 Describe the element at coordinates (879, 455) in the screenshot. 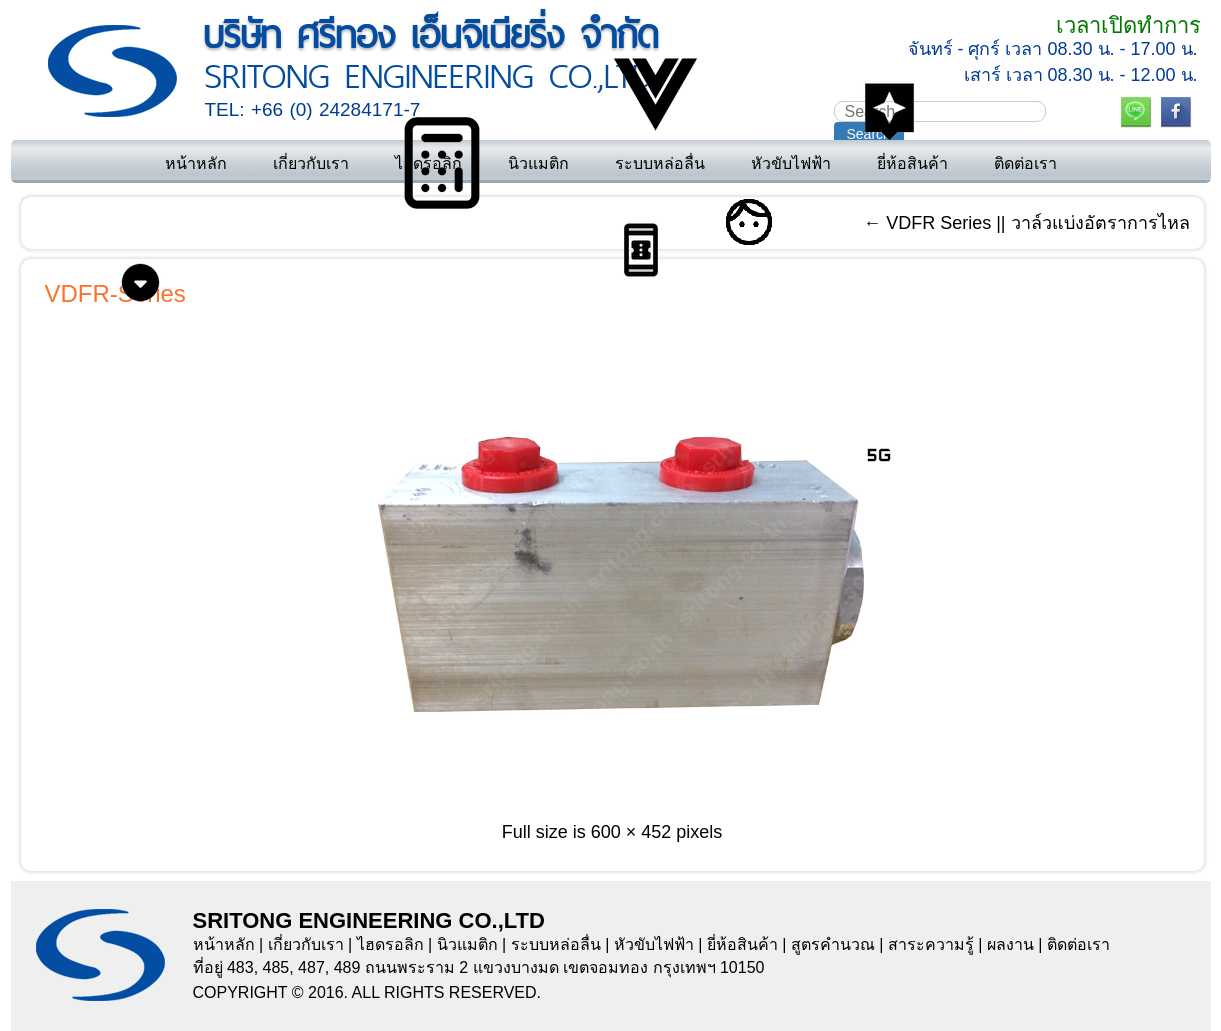

I see `indicates 5G network connectivity` at that location.